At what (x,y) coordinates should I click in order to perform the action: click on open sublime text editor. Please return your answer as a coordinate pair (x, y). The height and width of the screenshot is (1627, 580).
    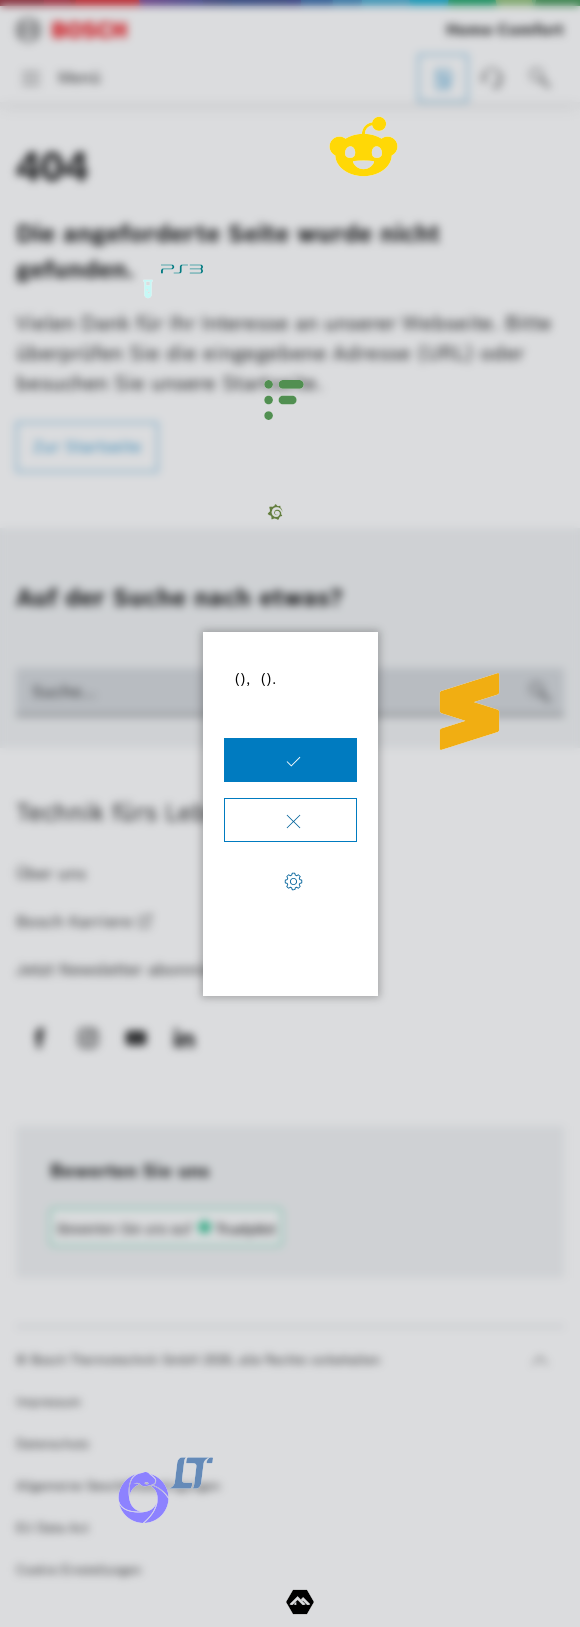
    Looking at the image, I should click on (469, 711).